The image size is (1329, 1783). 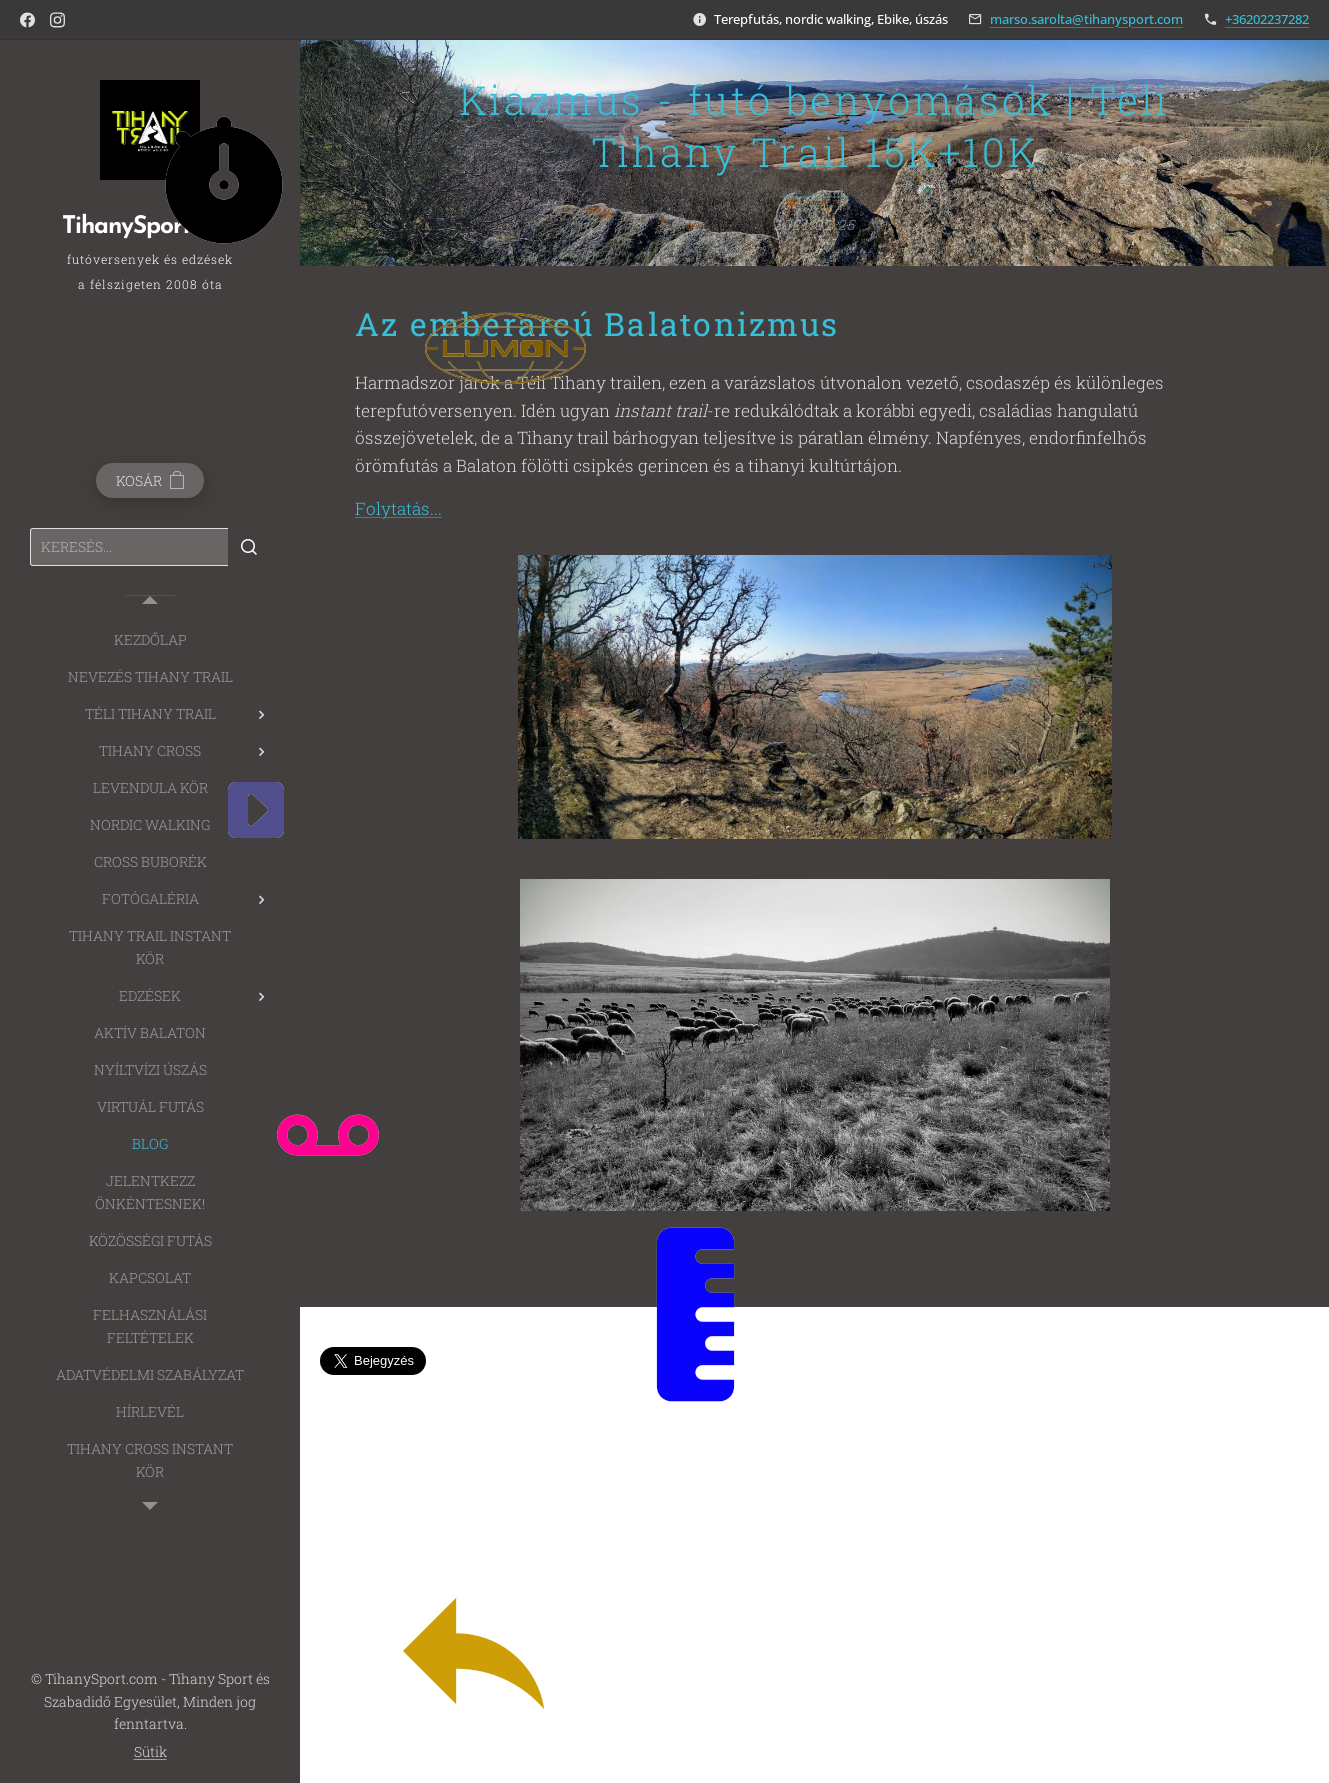 I want to click on lumon industries brand logo, so click(x=505, y=348).